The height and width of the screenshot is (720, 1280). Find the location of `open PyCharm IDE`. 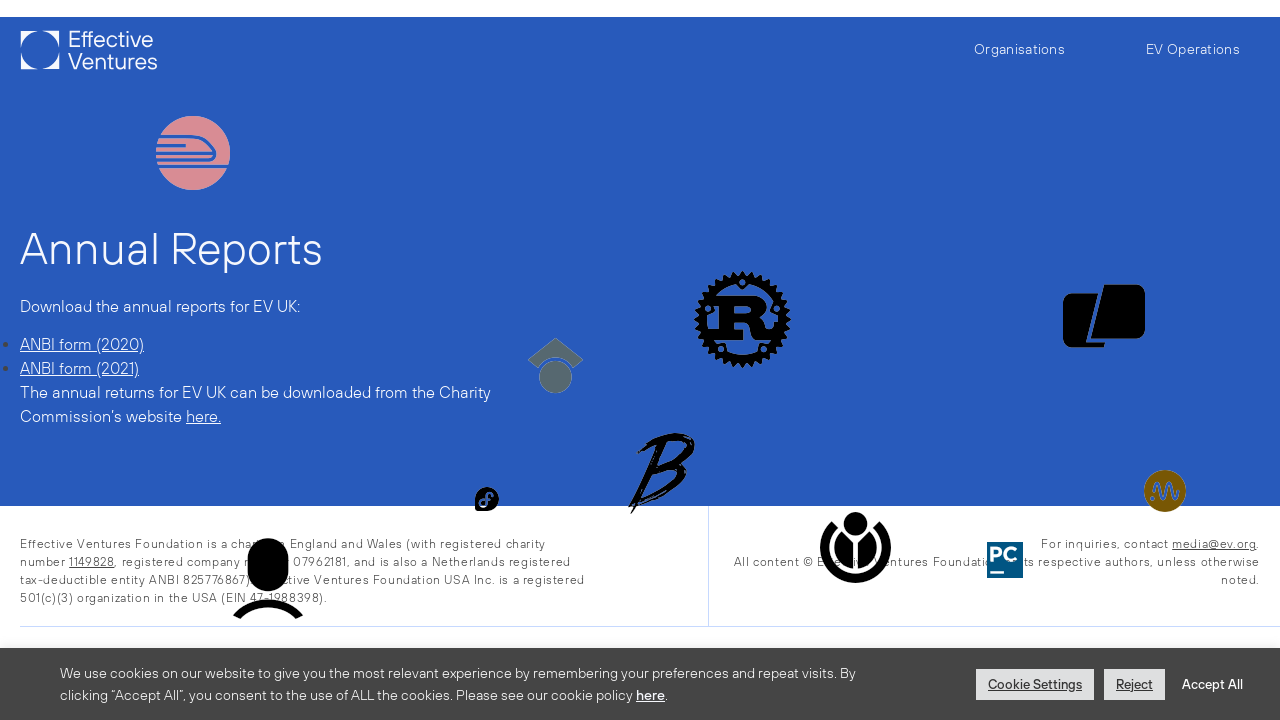

open PyCharm IDE is located at coordinates (1005, 560).